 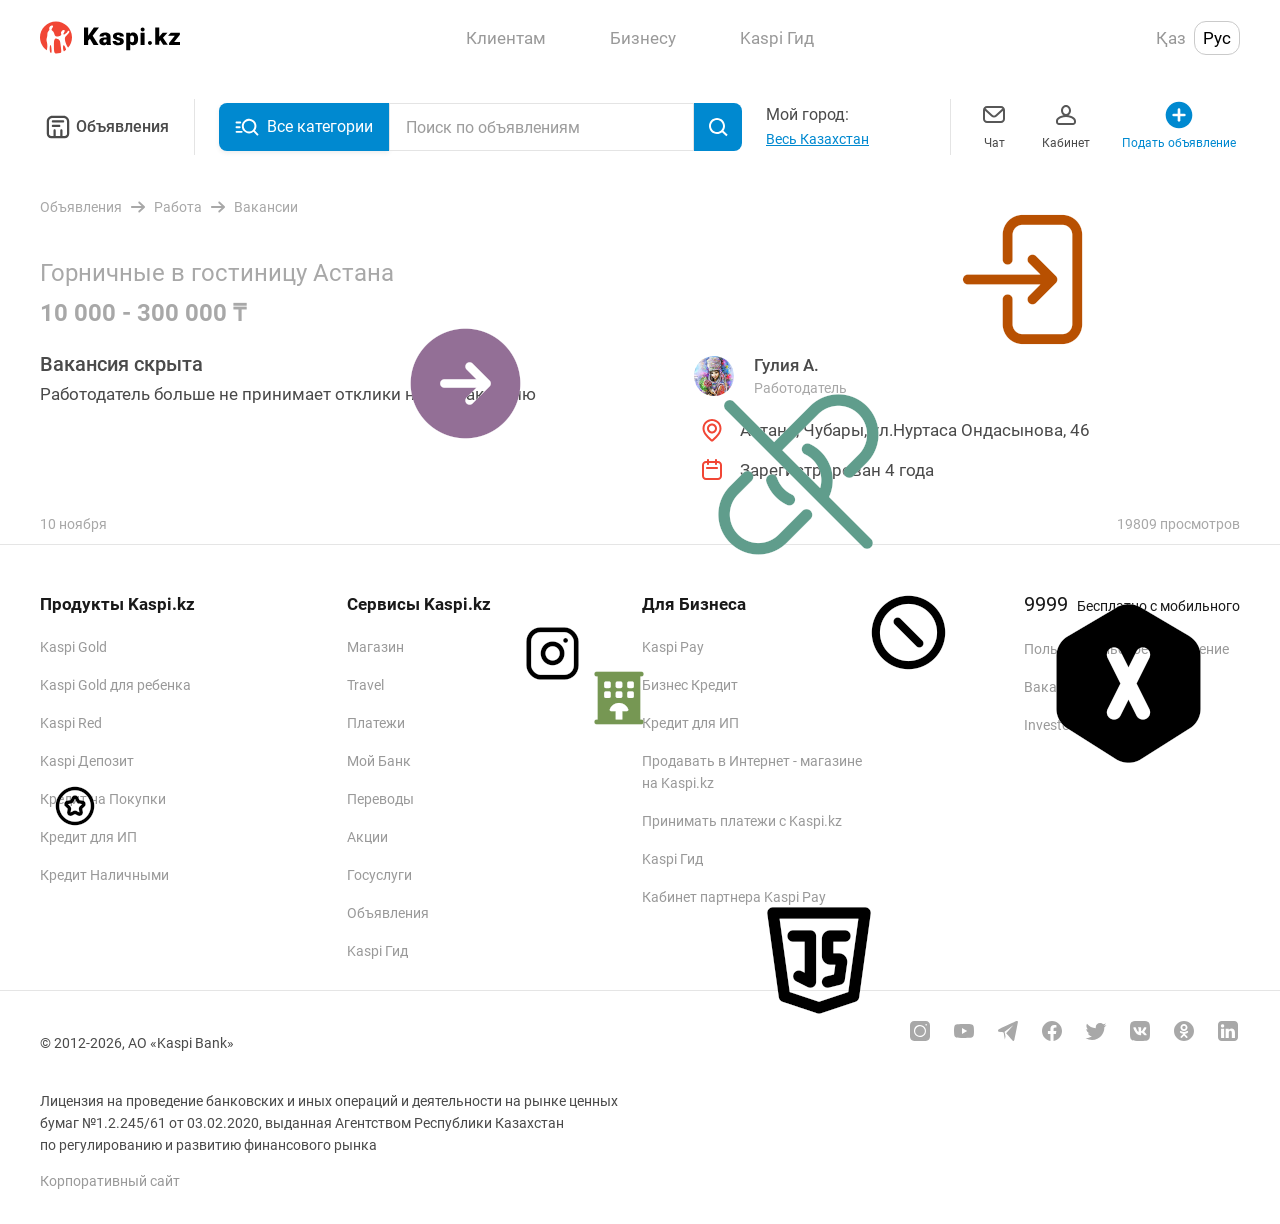 I want to click on proceed to the next step, so click(x=465, y=383).